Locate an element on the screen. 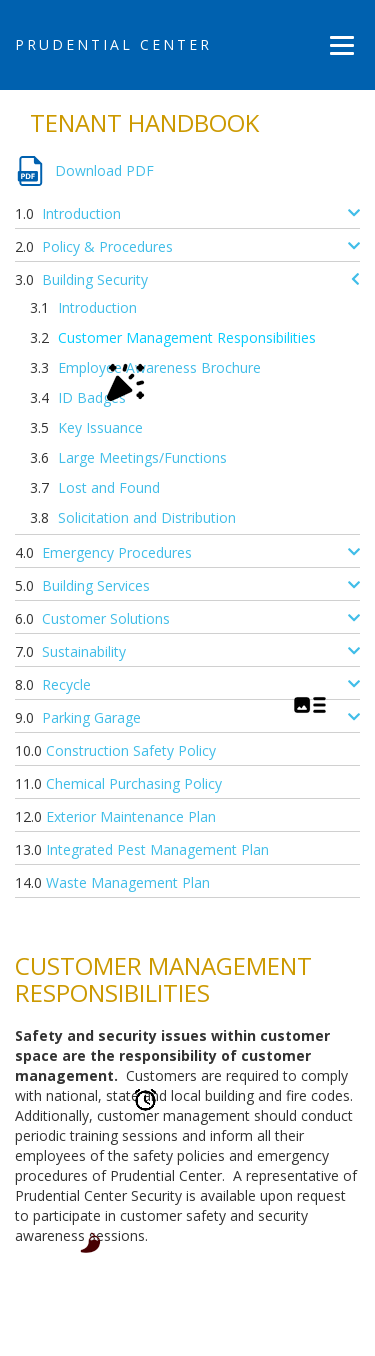 This screenshot has width=375, height=1356. view media with text description is located at coordinates (310, 705).